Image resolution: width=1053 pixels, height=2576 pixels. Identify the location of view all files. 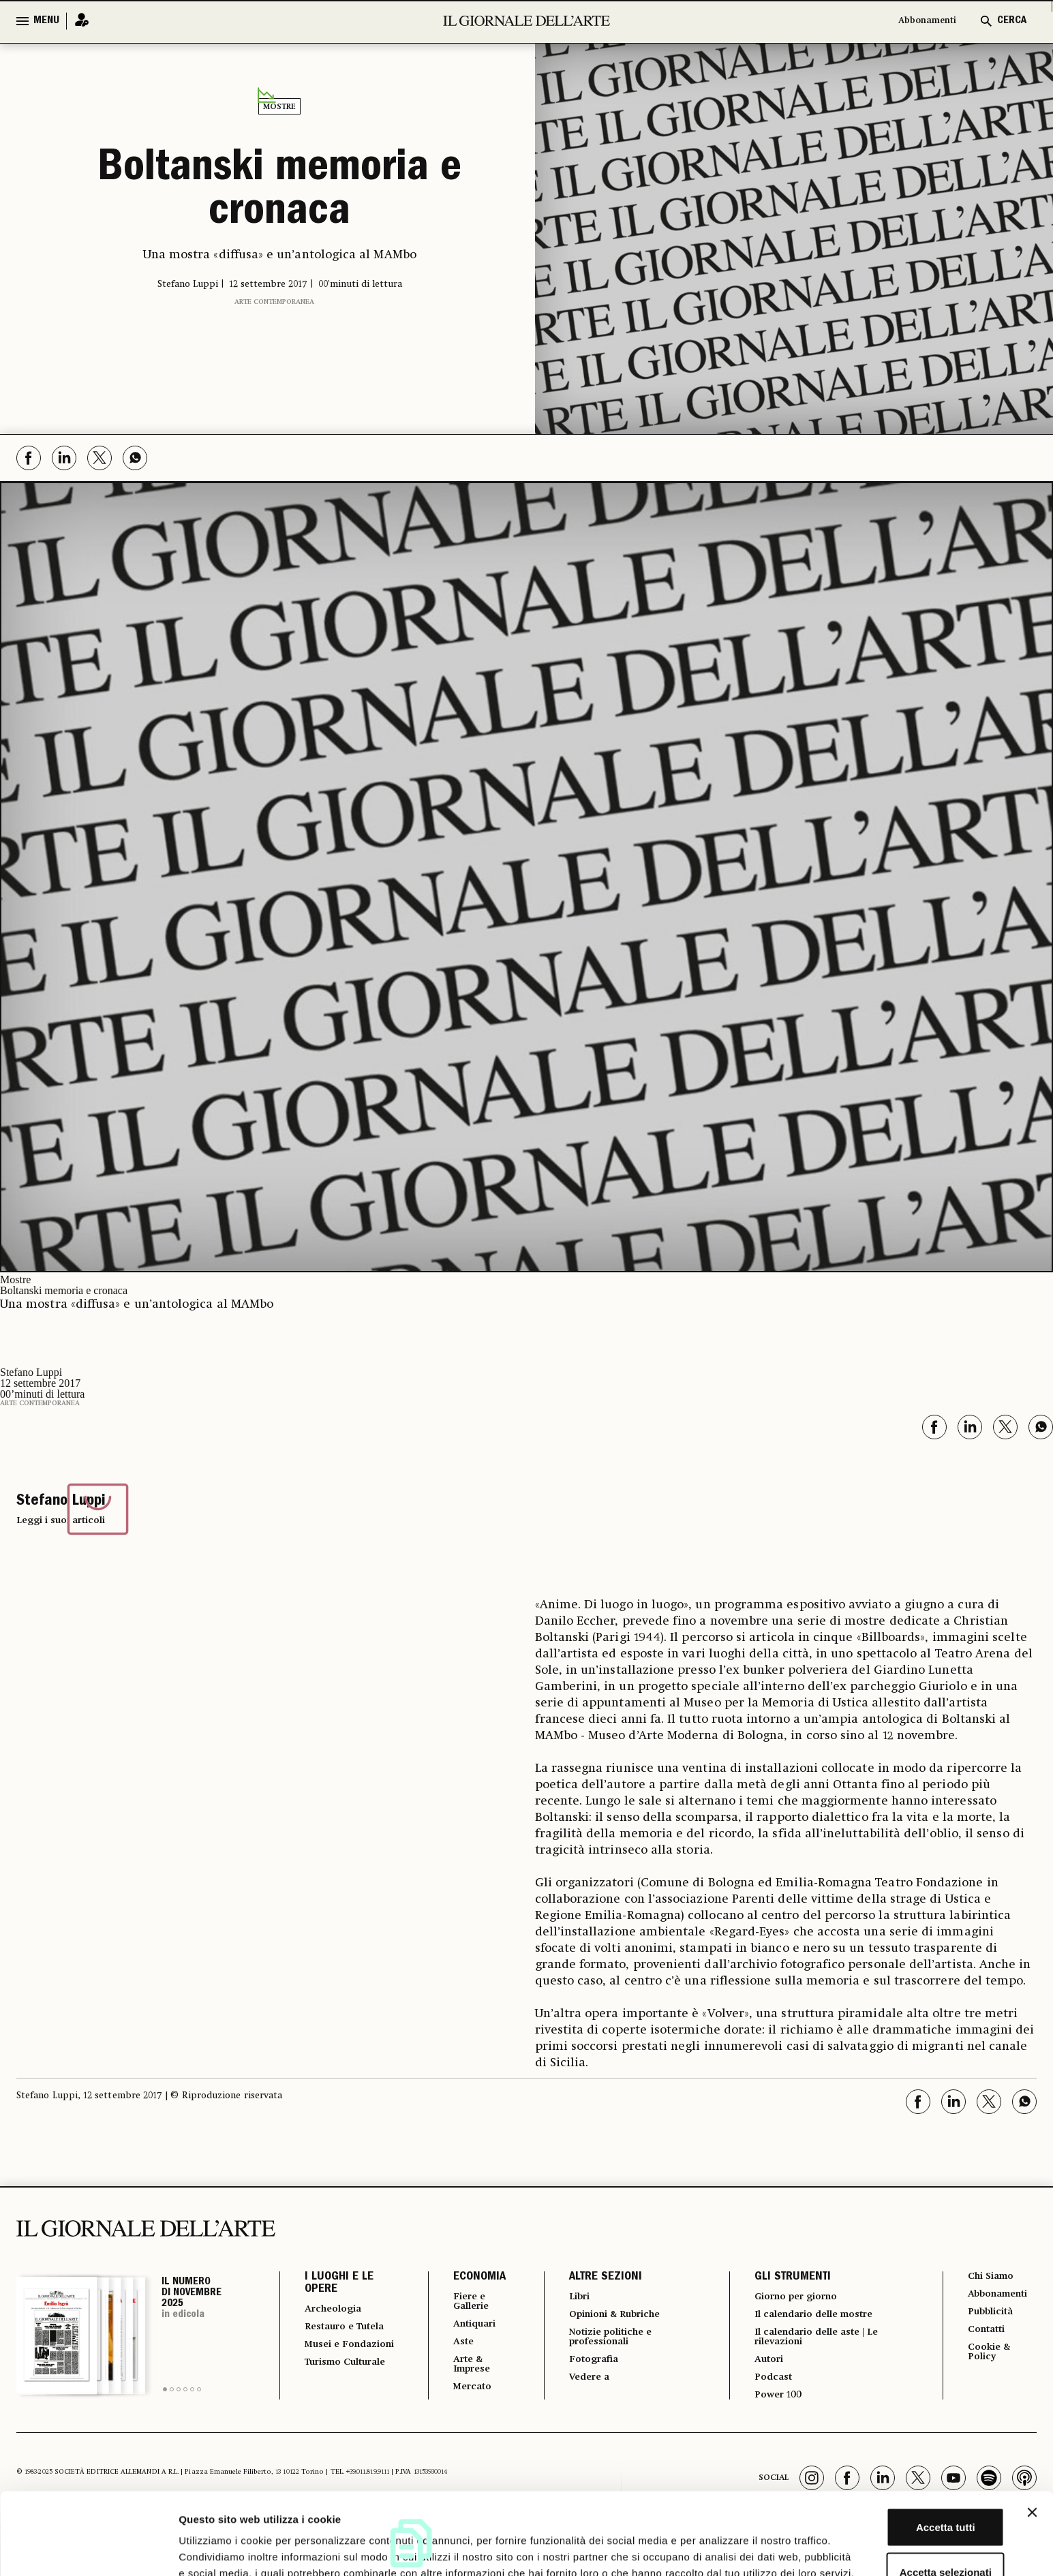
(410, 2543).